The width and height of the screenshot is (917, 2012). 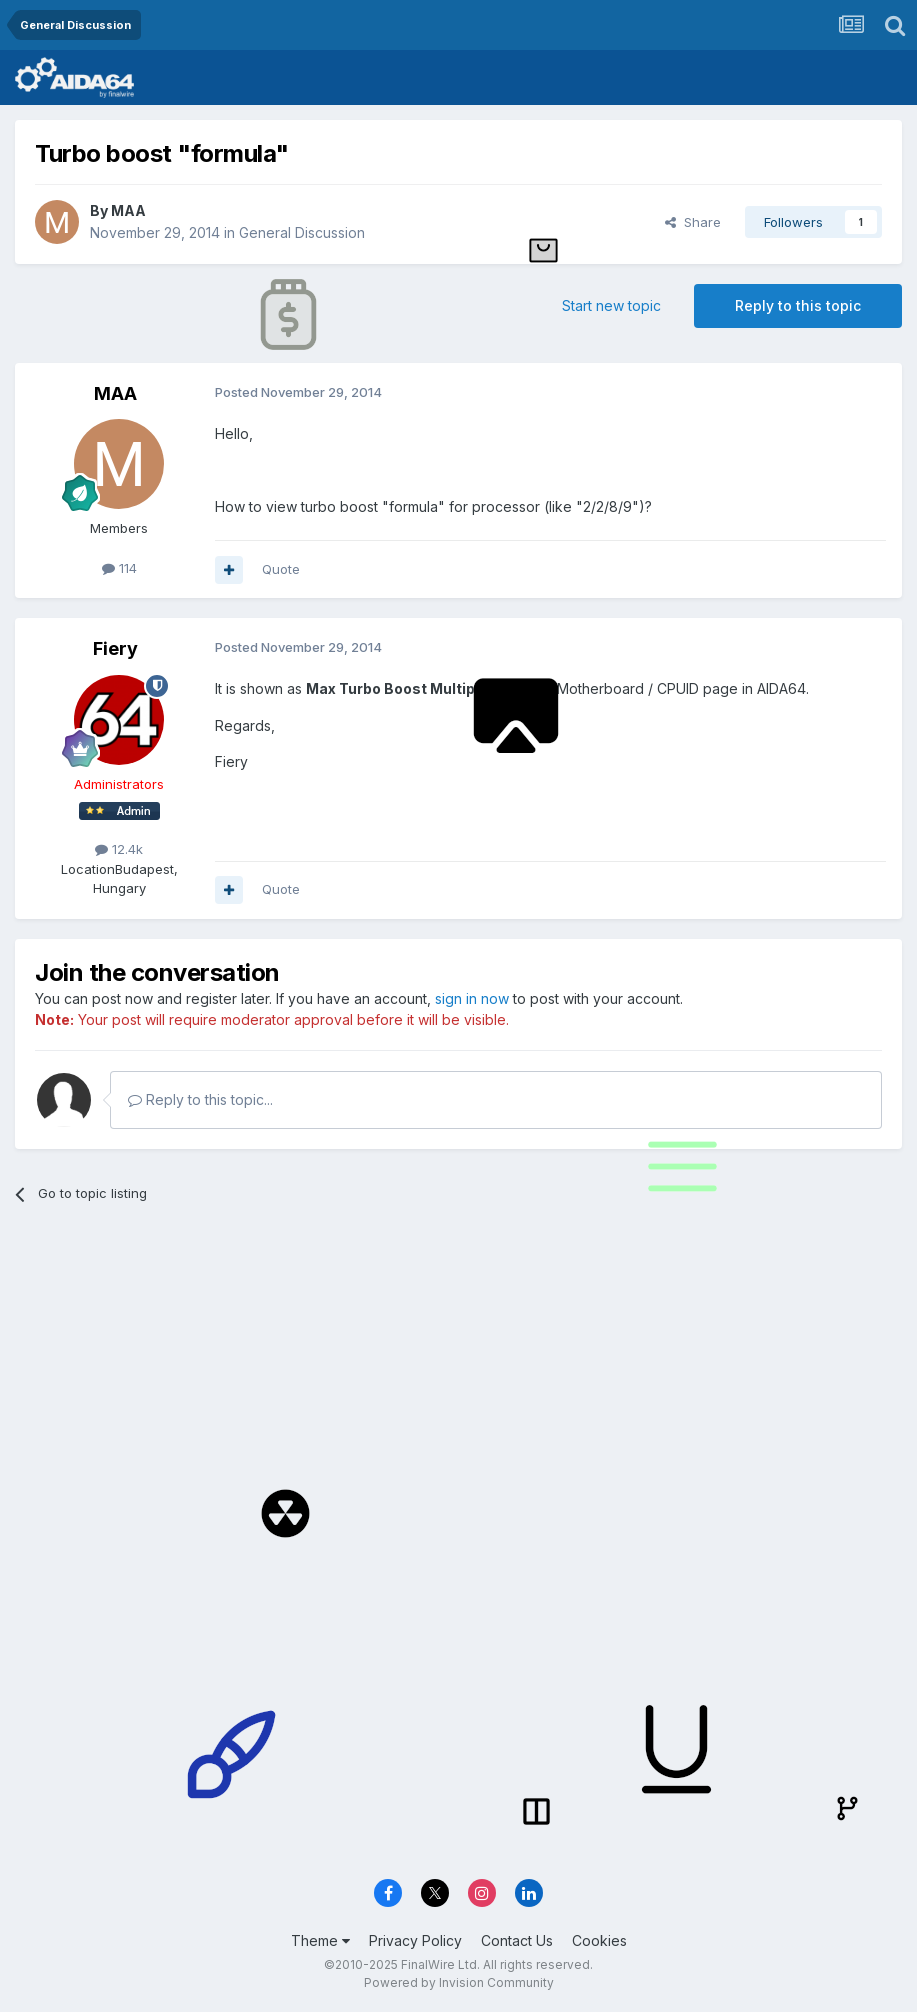 What do you see at coordinates (516, 714) in the screenshot?
I see `stream content to an external display` at bounding box center [516, 714].